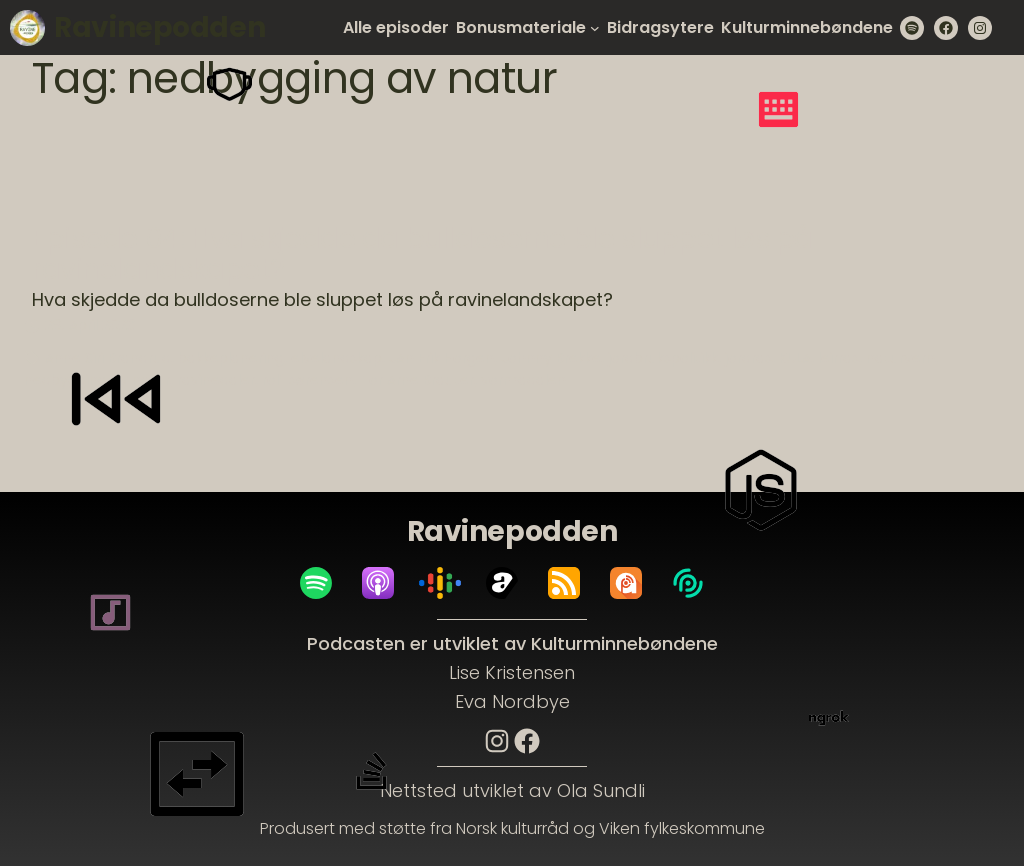  What do you see at coordinates (778, 109) in the screenshot?
I see `open the on-screen keyboard` at bounding box center [778, 109].